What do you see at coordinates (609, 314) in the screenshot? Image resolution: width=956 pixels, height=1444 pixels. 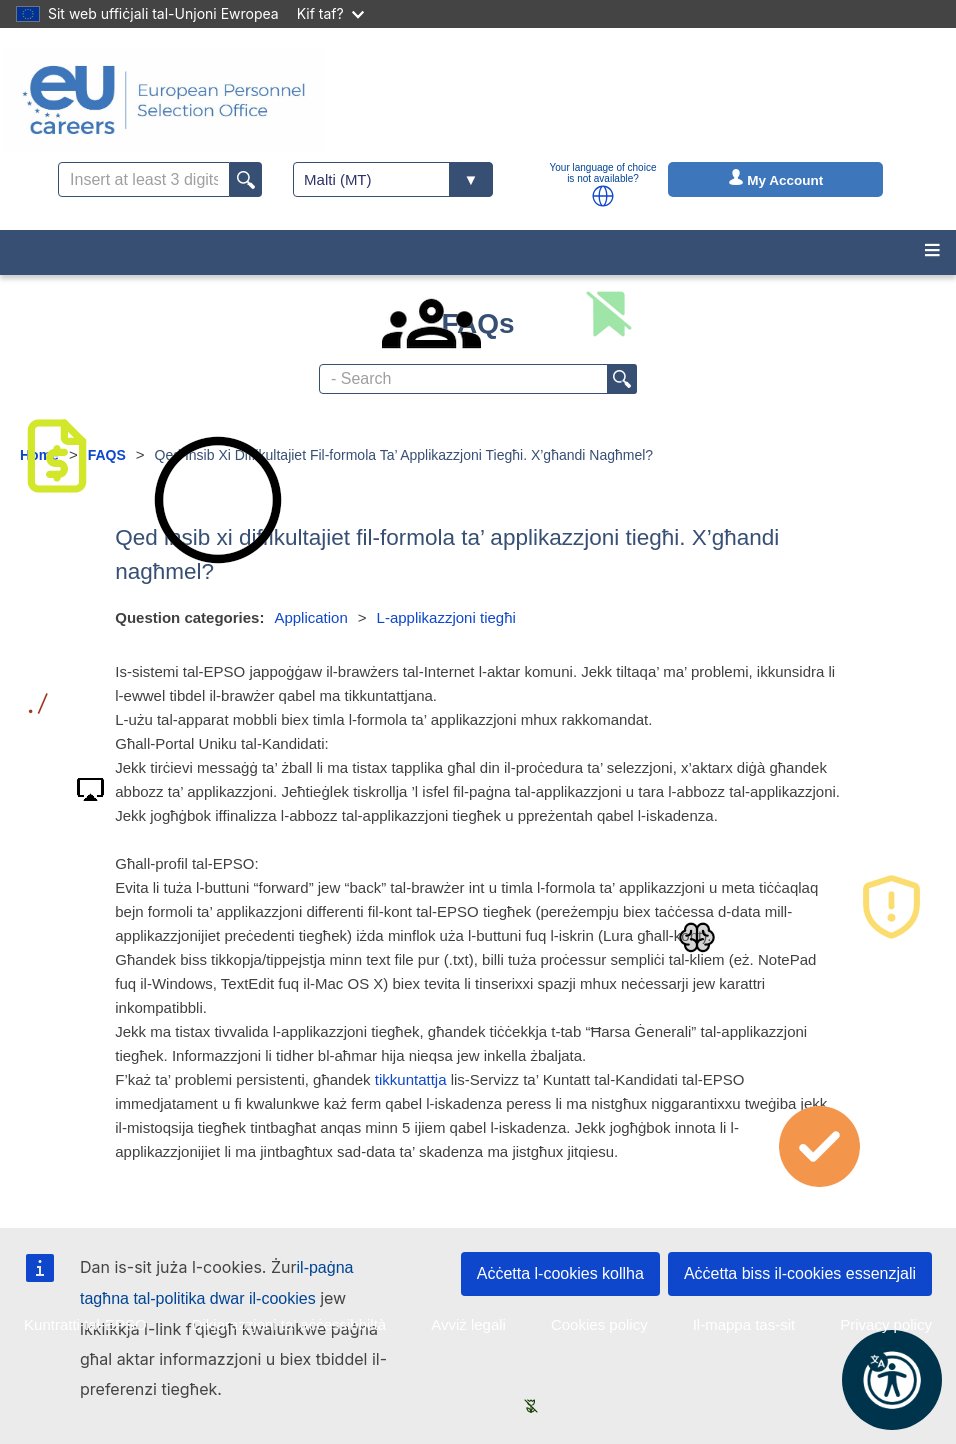 I see `remove from bookmarks` at bounding box center [609, 314].